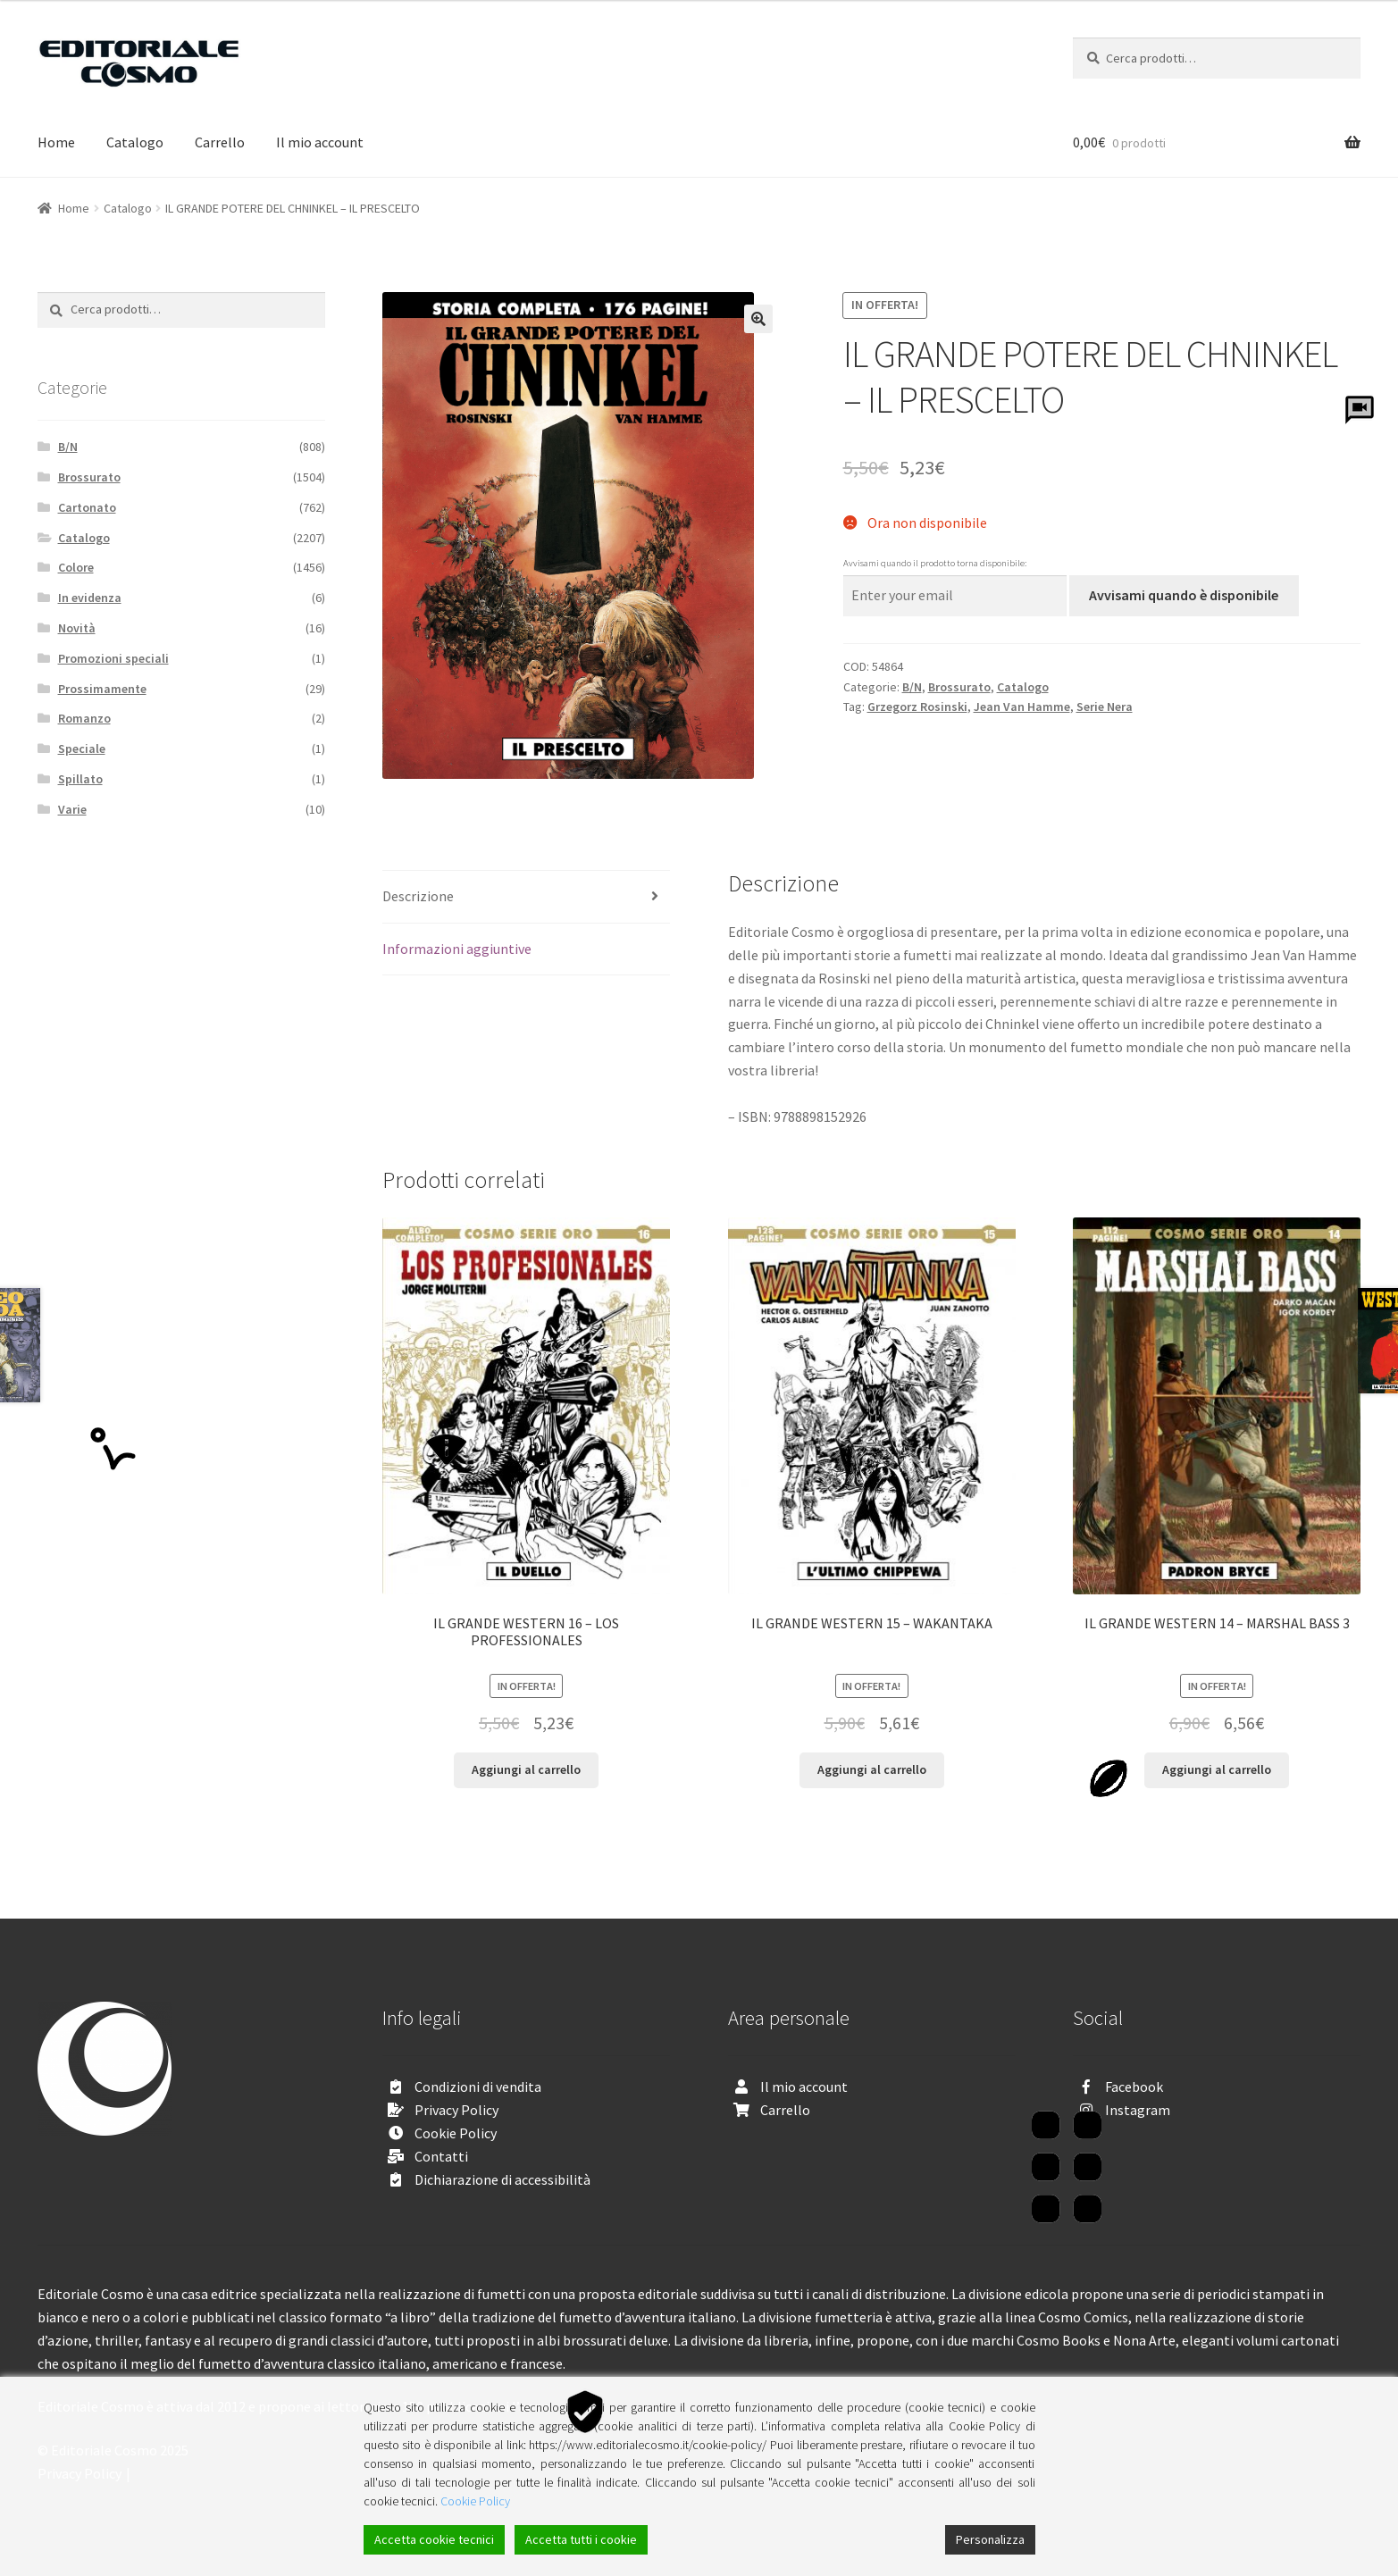 Image resolution: width=1398 pixels, height=2576 pixels. What do you see at coordinates (1360, 410) in the screenshot?
I see `start a video chat conversation` at bounding box center [1360, 410].